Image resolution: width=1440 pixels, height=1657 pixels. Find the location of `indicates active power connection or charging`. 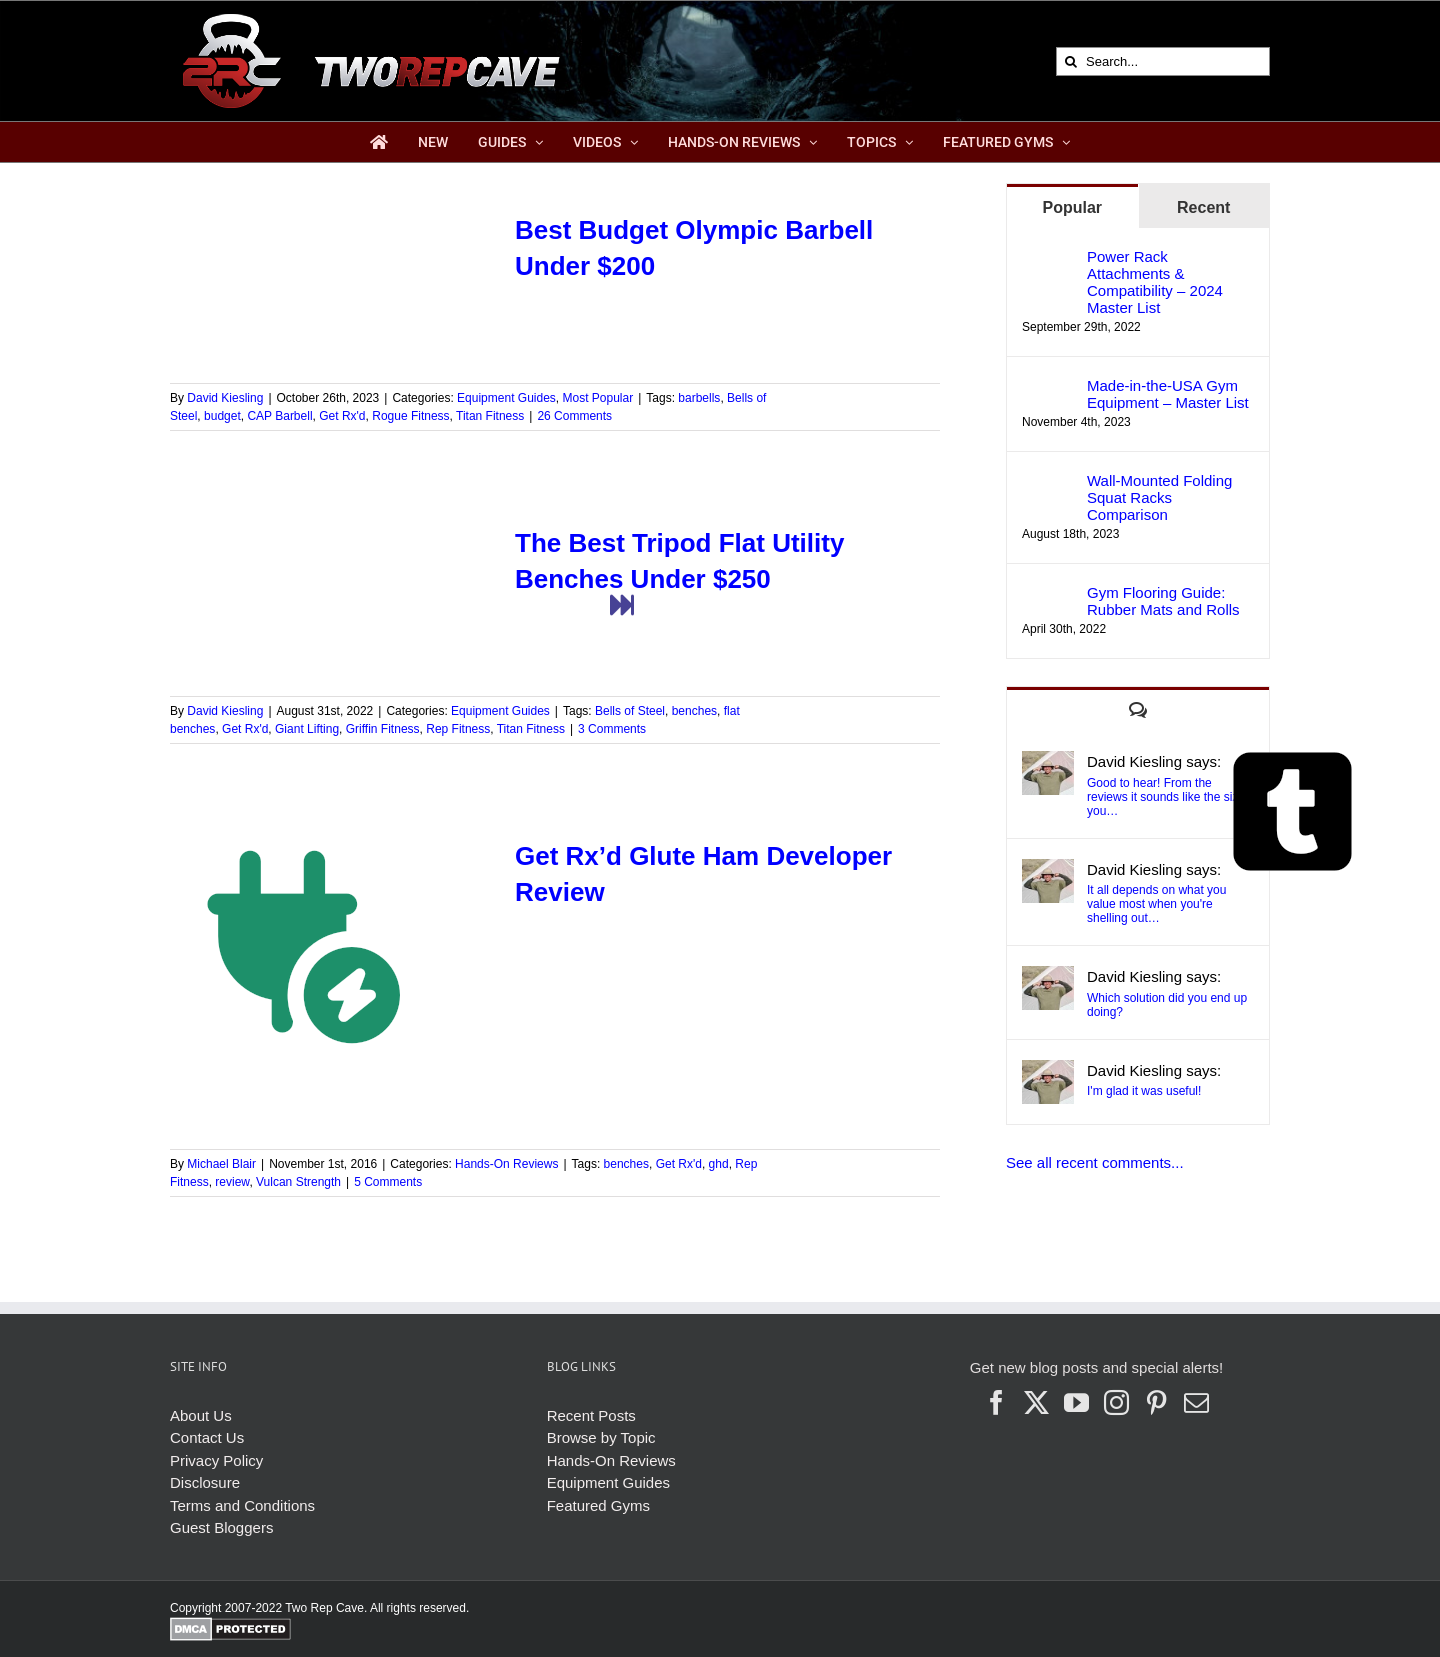

indicates active power connection or charging is located at coordinates (293, 947).